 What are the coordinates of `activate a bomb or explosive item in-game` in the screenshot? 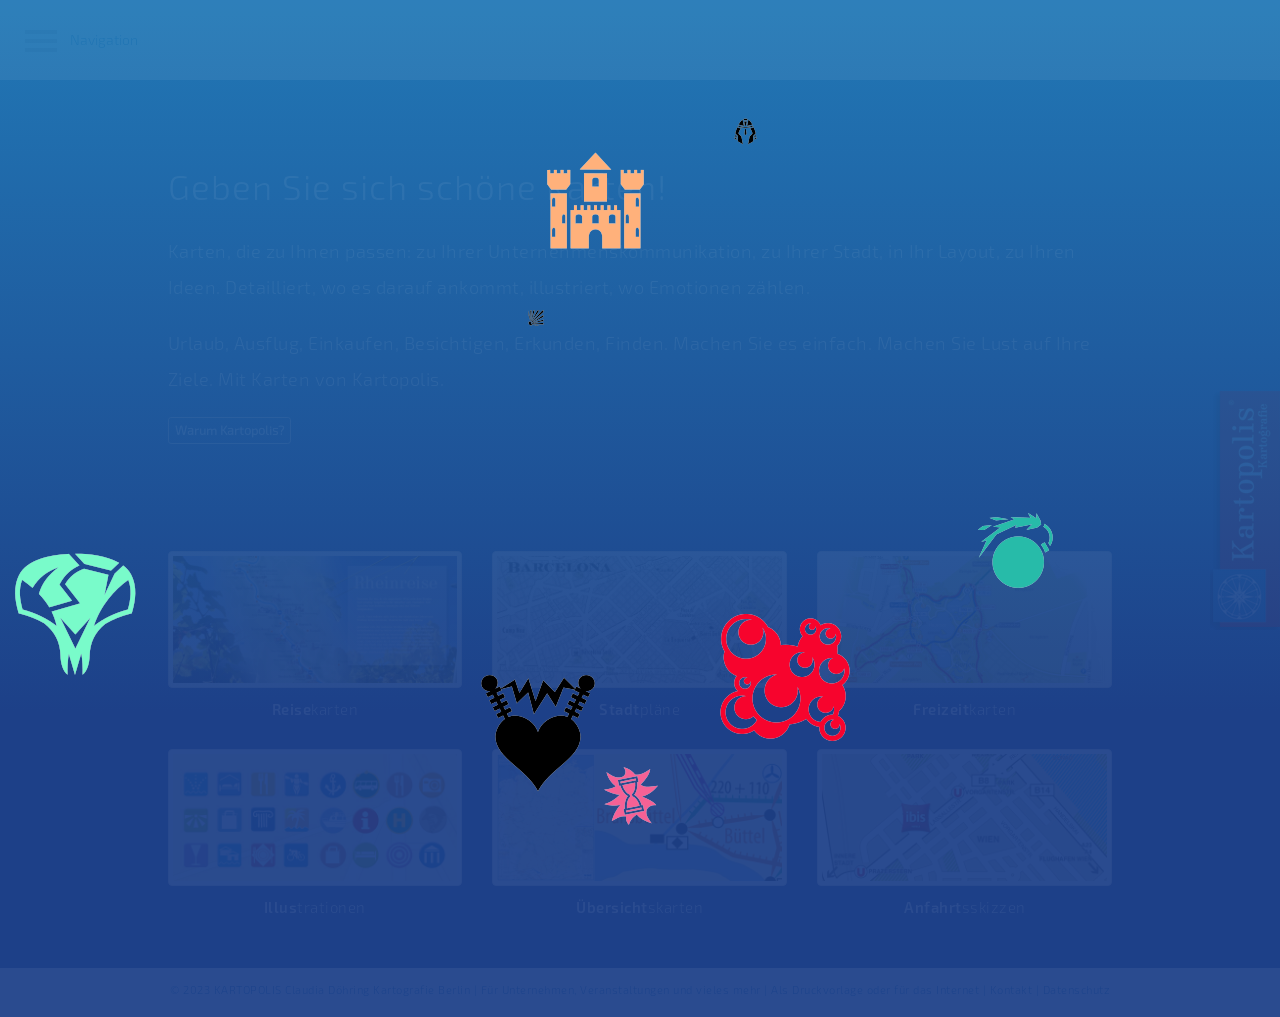 It's located at (1015, 550).